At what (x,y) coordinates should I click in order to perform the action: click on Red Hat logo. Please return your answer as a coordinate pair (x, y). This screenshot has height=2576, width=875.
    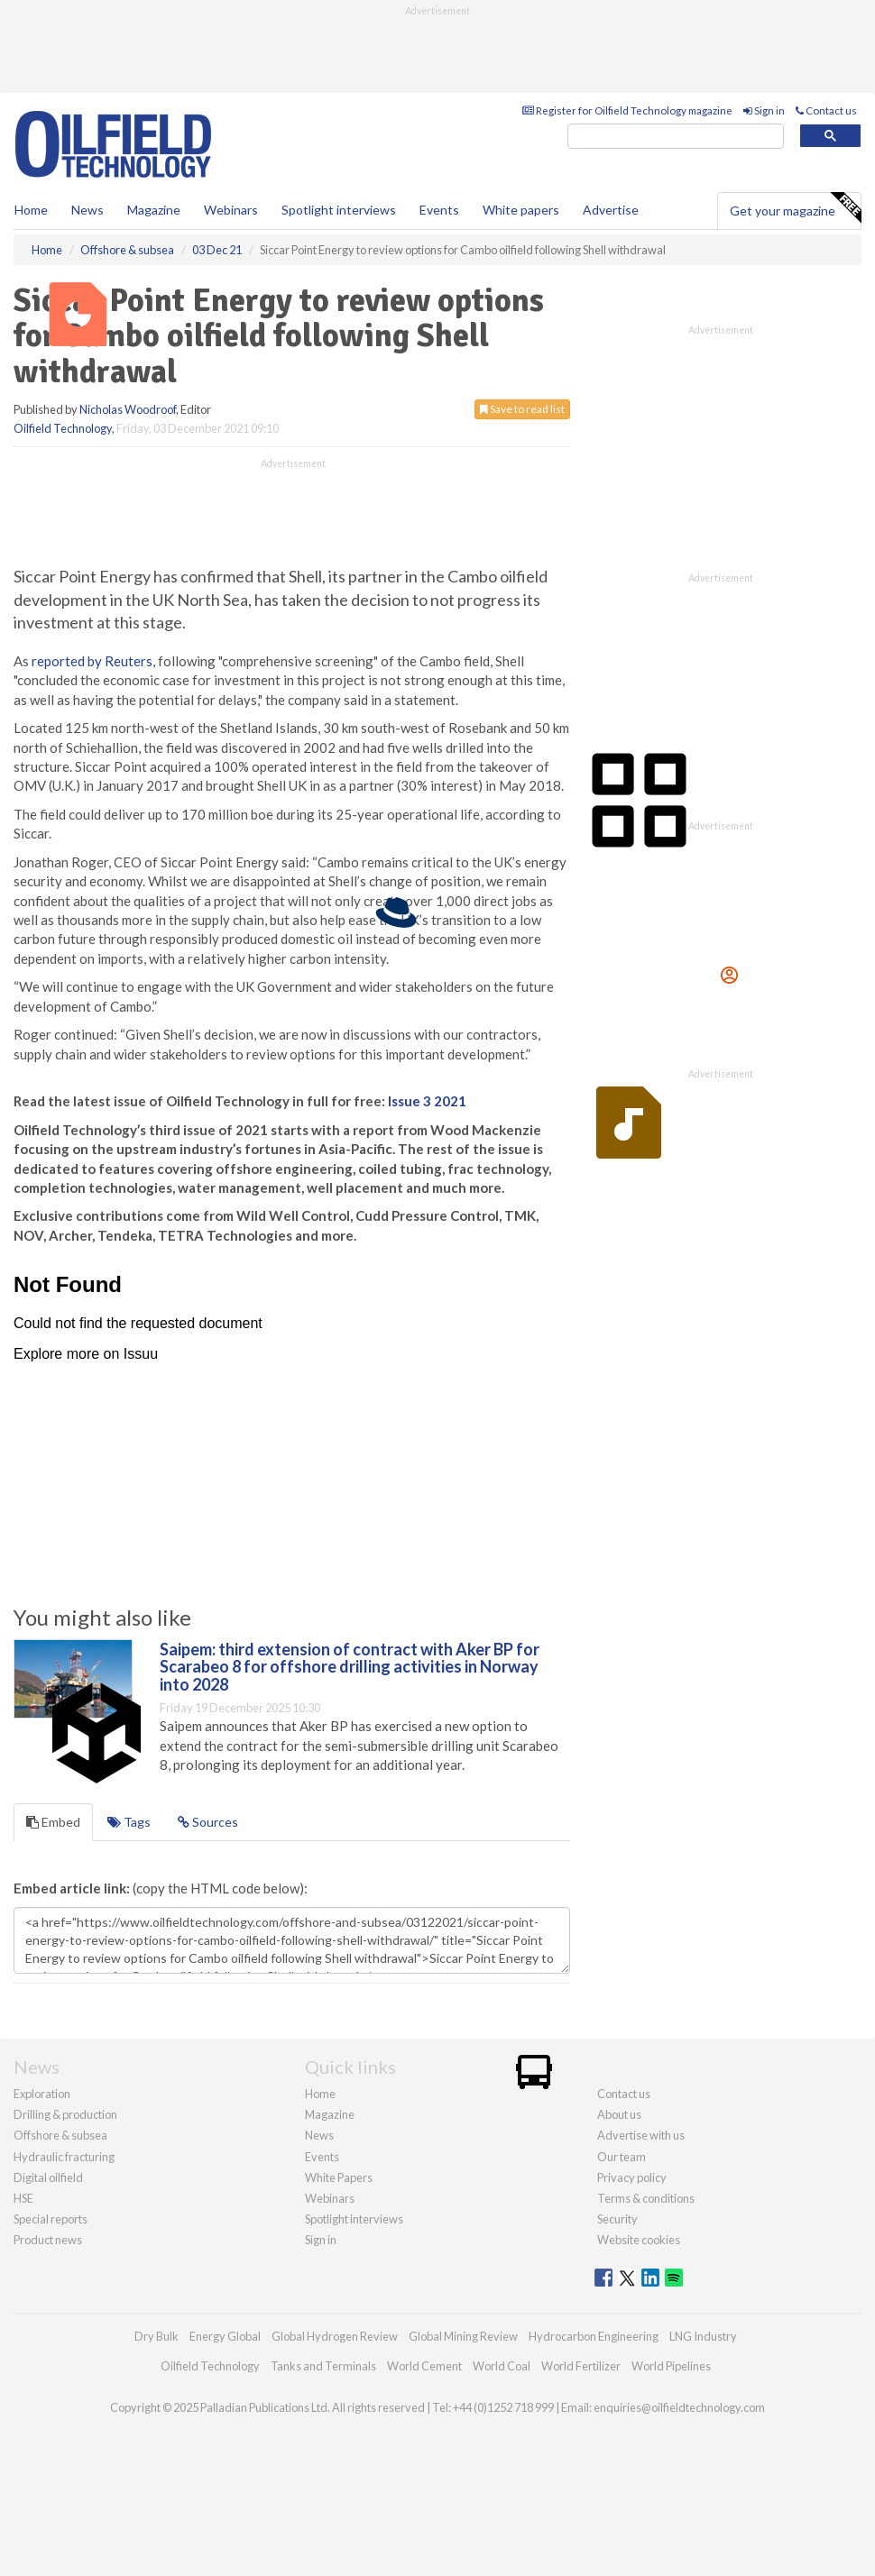
    Looking at the image, I should click on (396, 912).